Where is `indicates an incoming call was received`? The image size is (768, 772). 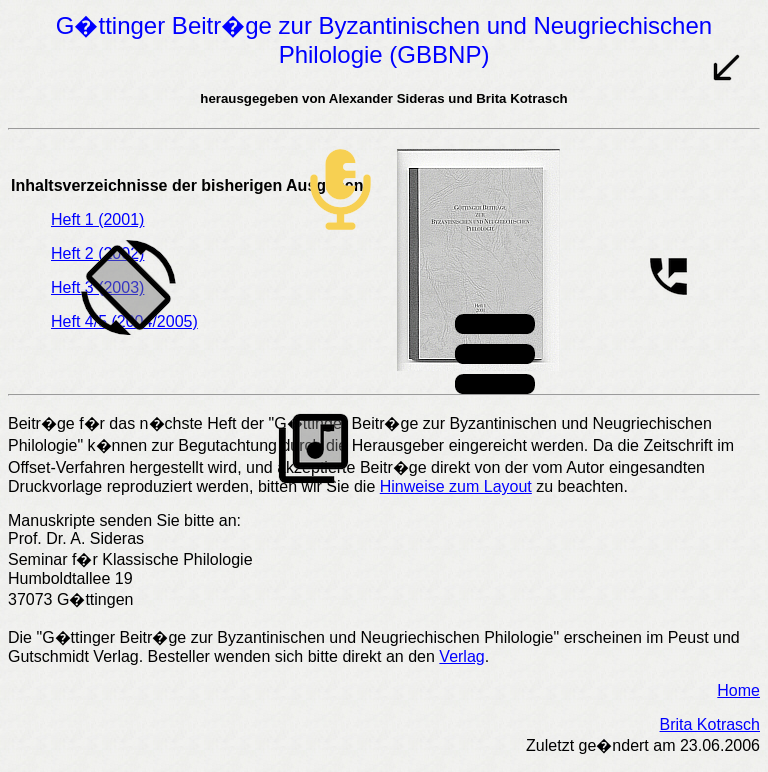 indicates an incoming call was received is located at coordinates (726, 68).